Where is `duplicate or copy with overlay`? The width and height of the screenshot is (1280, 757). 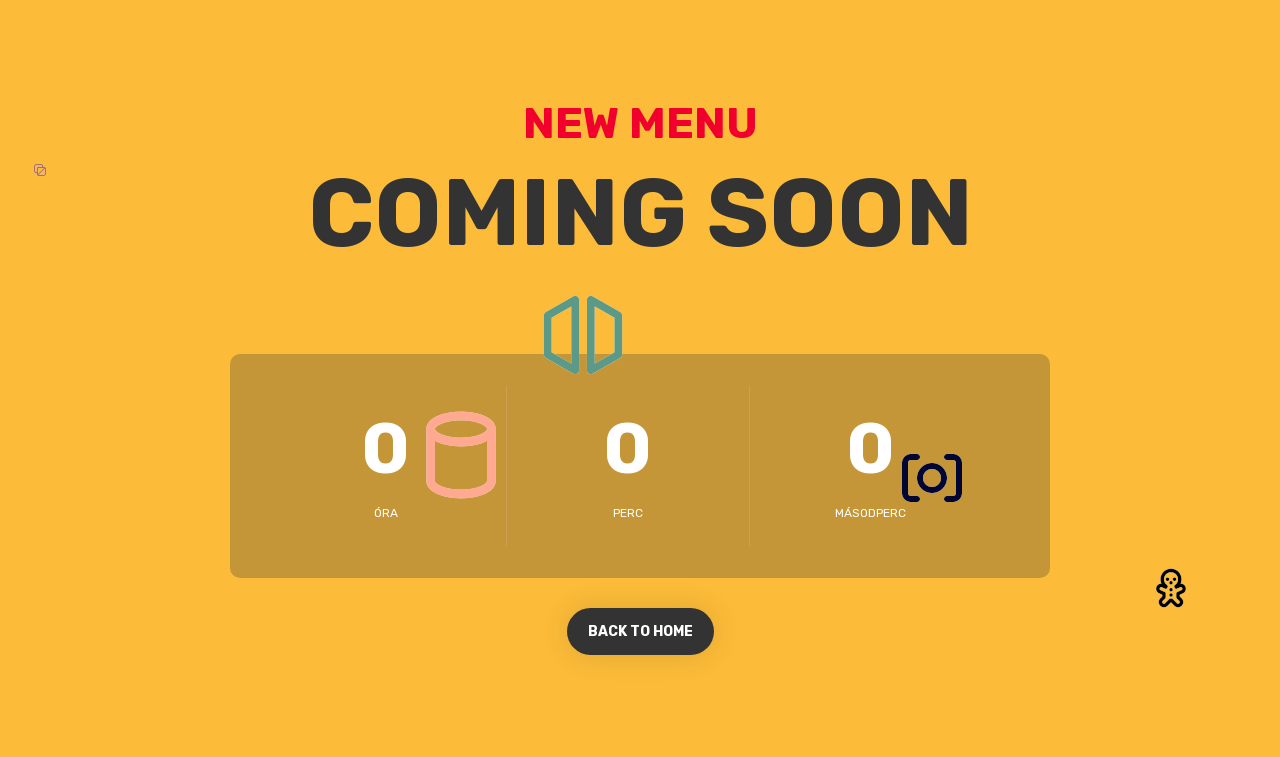
duplicate or copy with overlay is located at coordinates (40, 170).